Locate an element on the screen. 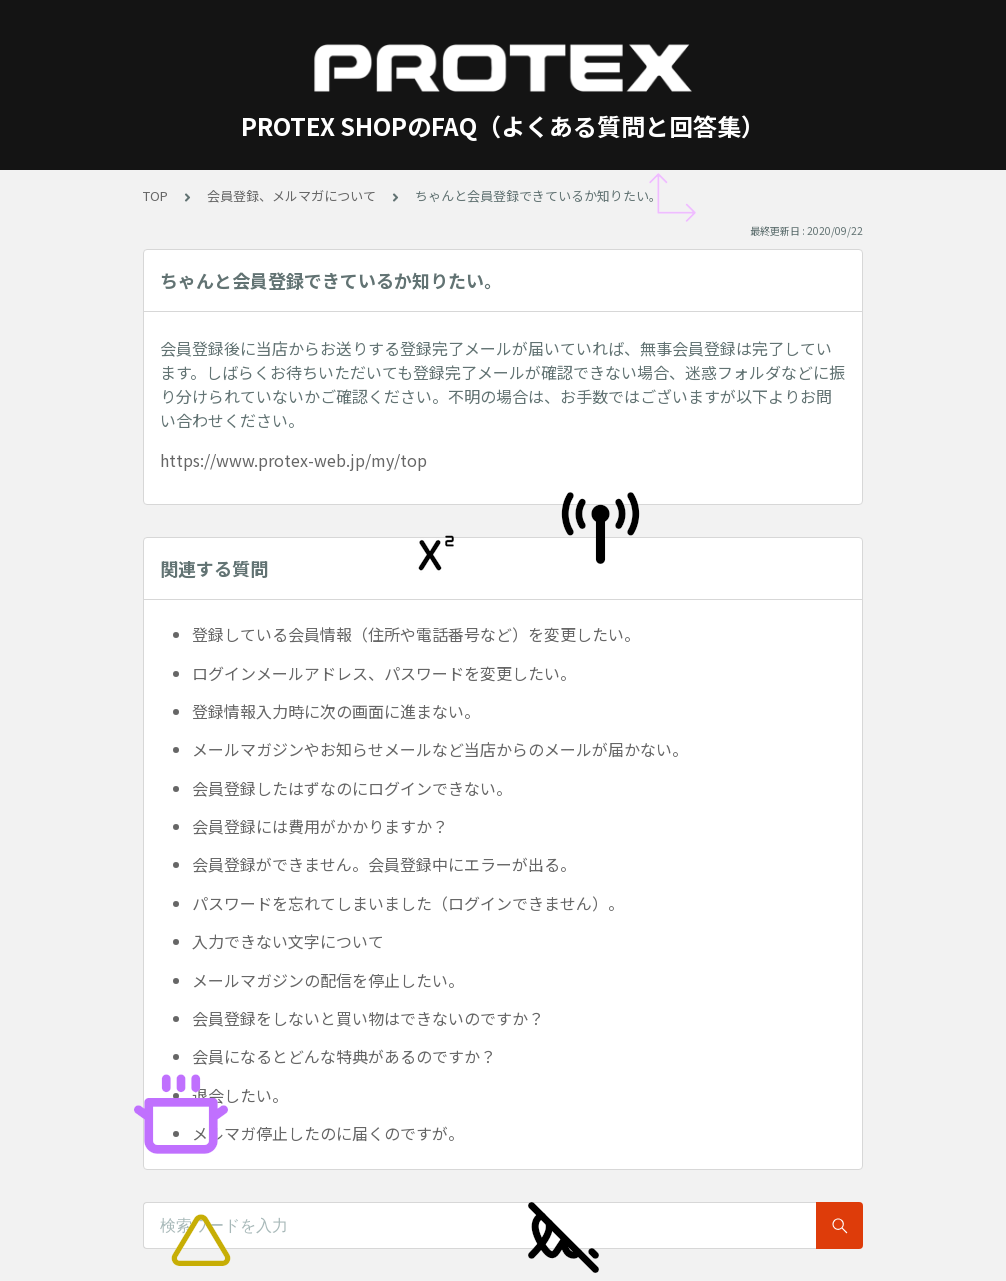 This screenshot has height=1281, width=1006. signature feature disabled is located at coordinates (563, 1237).